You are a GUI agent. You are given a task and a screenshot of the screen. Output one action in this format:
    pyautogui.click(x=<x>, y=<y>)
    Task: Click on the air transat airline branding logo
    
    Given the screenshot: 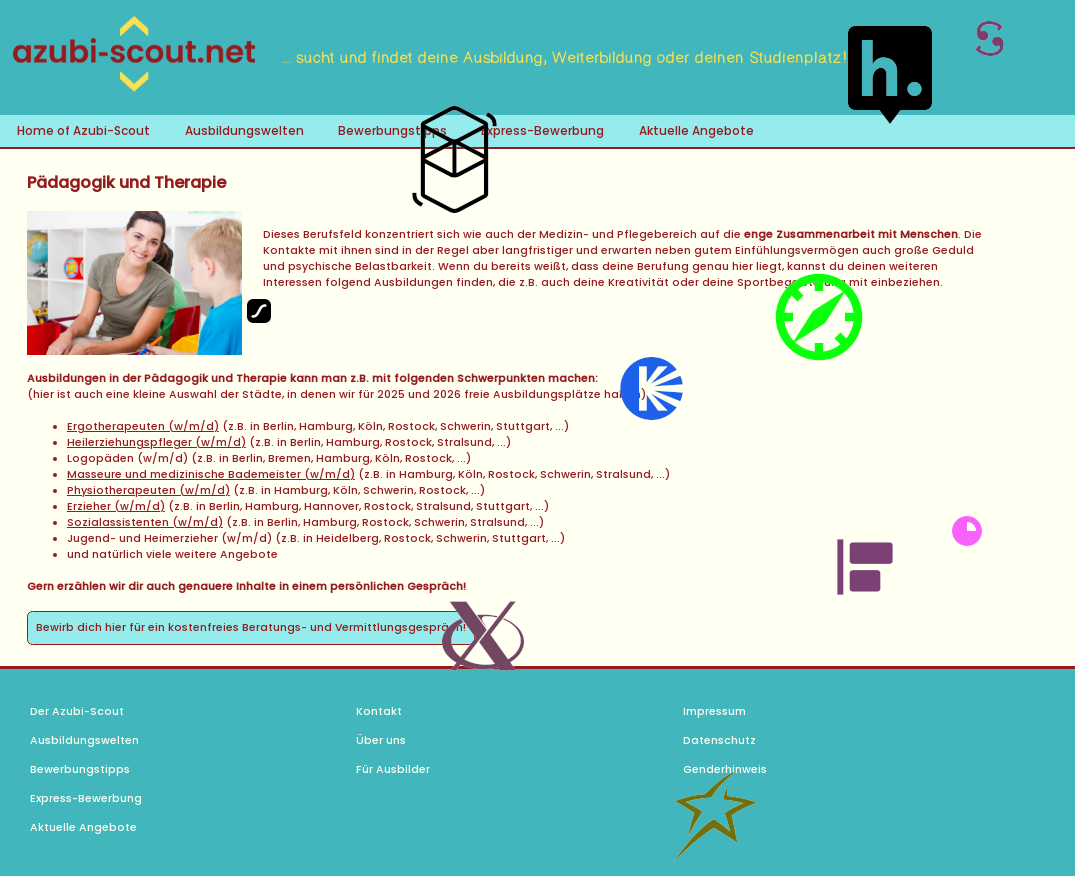 What is the action you would take?
    pyautogui.click(x=715, y=816)
    